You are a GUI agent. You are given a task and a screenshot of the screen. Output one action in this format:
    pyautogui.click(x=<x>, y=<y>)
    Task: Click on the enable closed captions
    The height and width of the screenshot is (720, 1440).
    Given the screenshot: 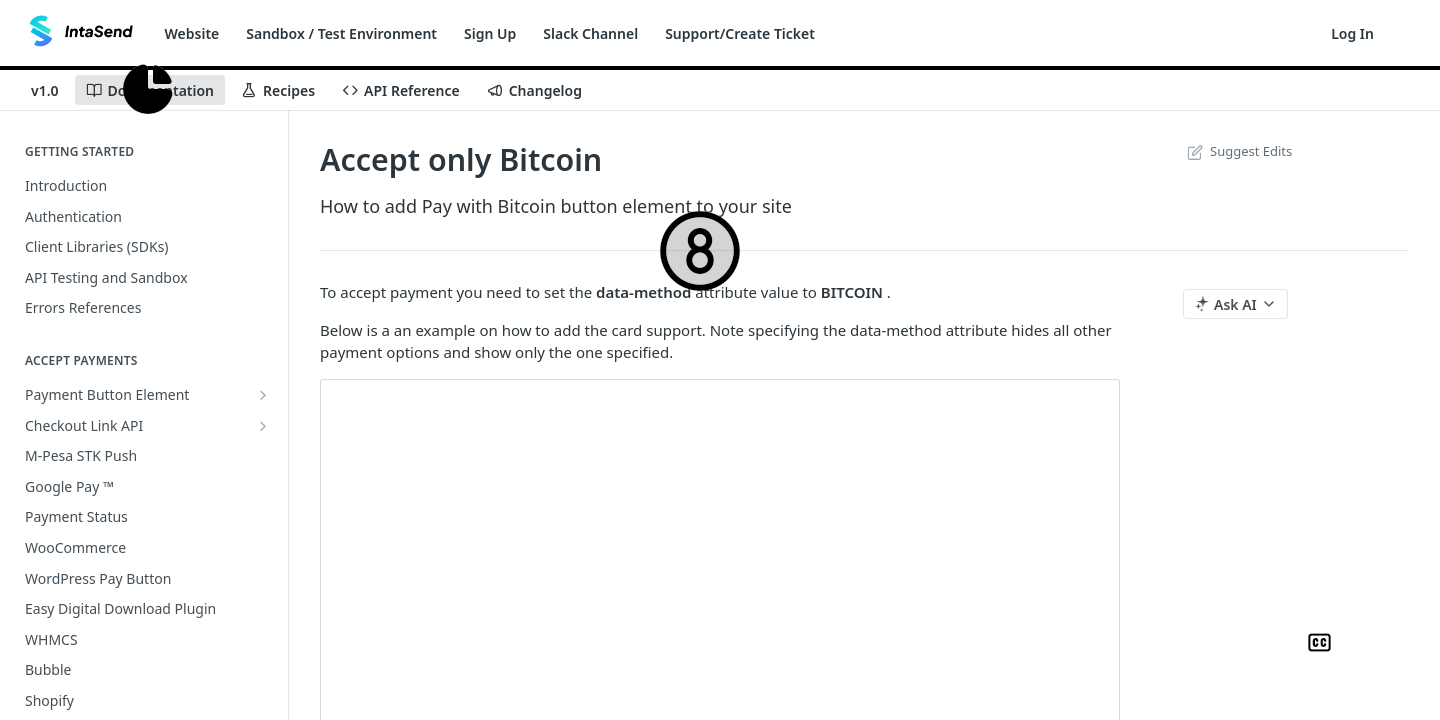 What is the action you would take?
    pyautogui.click(x=1319, y=642)
    